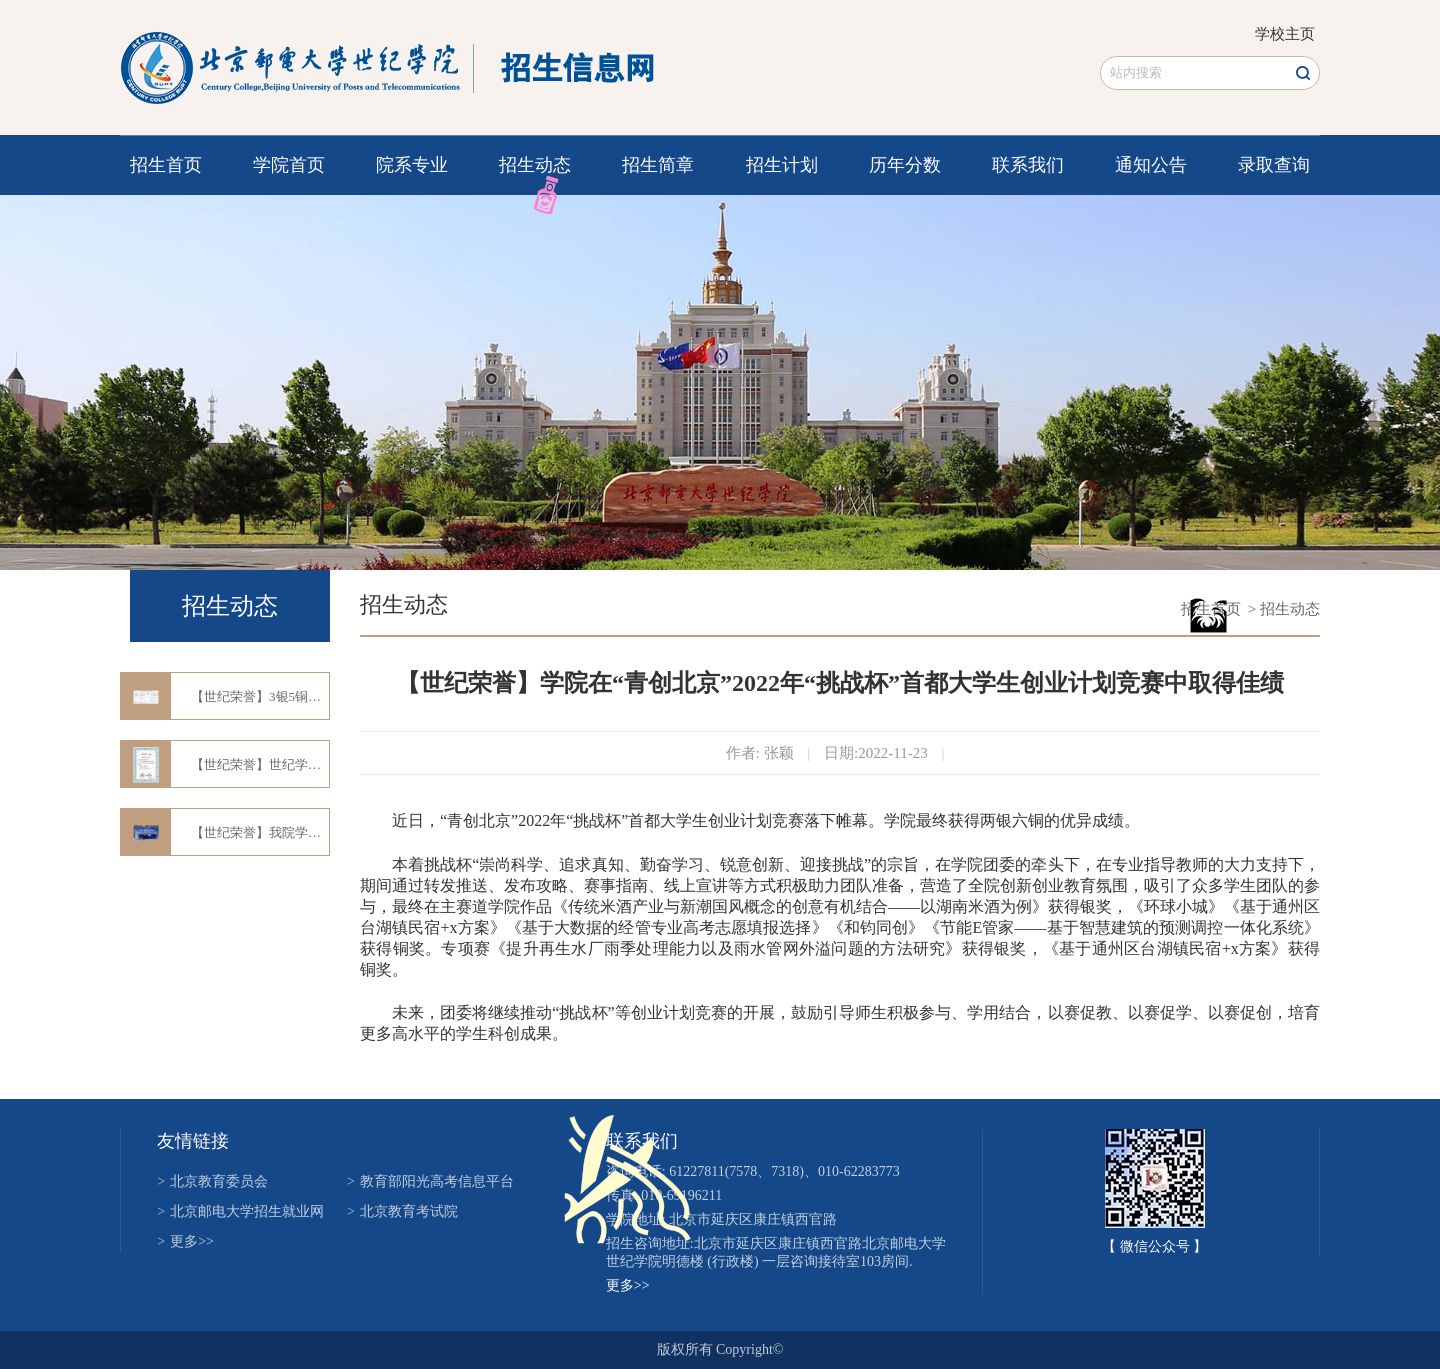 The height and width of the screenshot is (1369, 1440). Describe the element at coordinates (1208, 614) in the screenshot. I see `enter a fire-themed portal or dungeon` at that location.